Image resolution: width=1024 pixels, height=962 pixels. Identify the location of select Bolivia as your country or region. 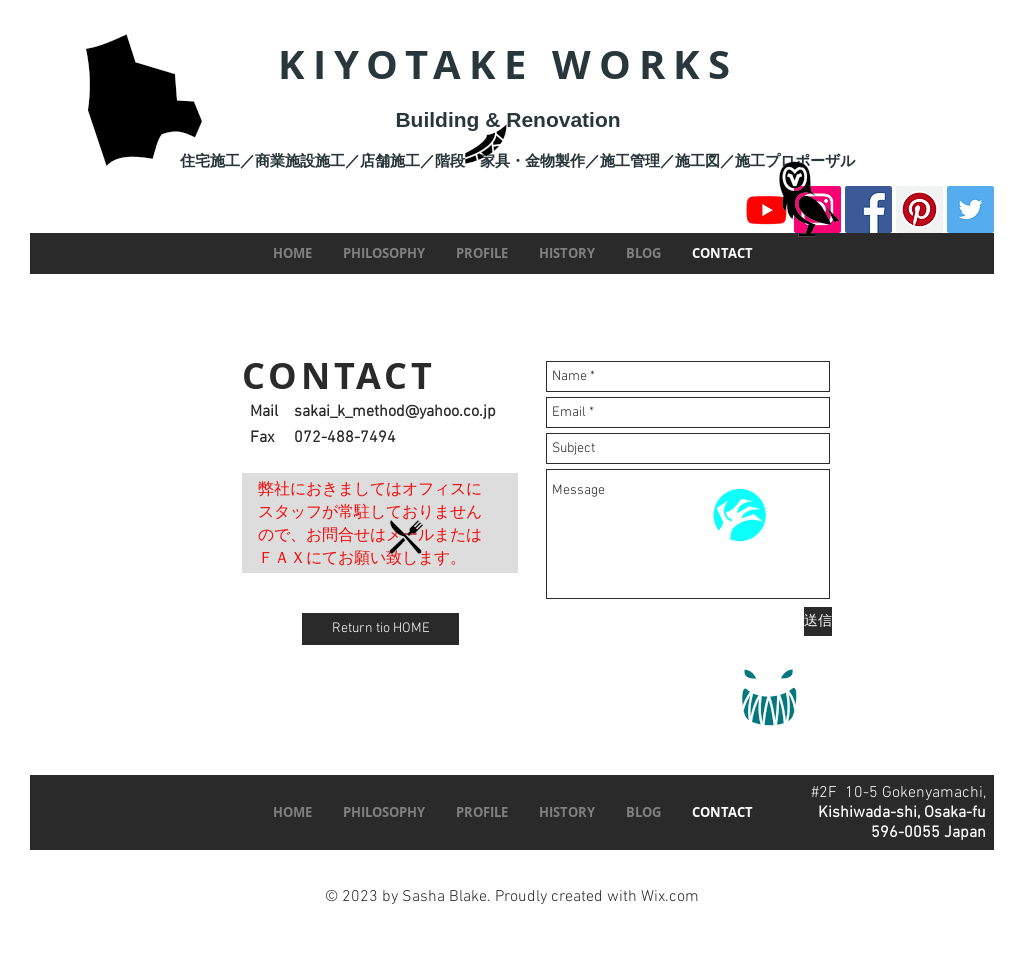
(144, 100).